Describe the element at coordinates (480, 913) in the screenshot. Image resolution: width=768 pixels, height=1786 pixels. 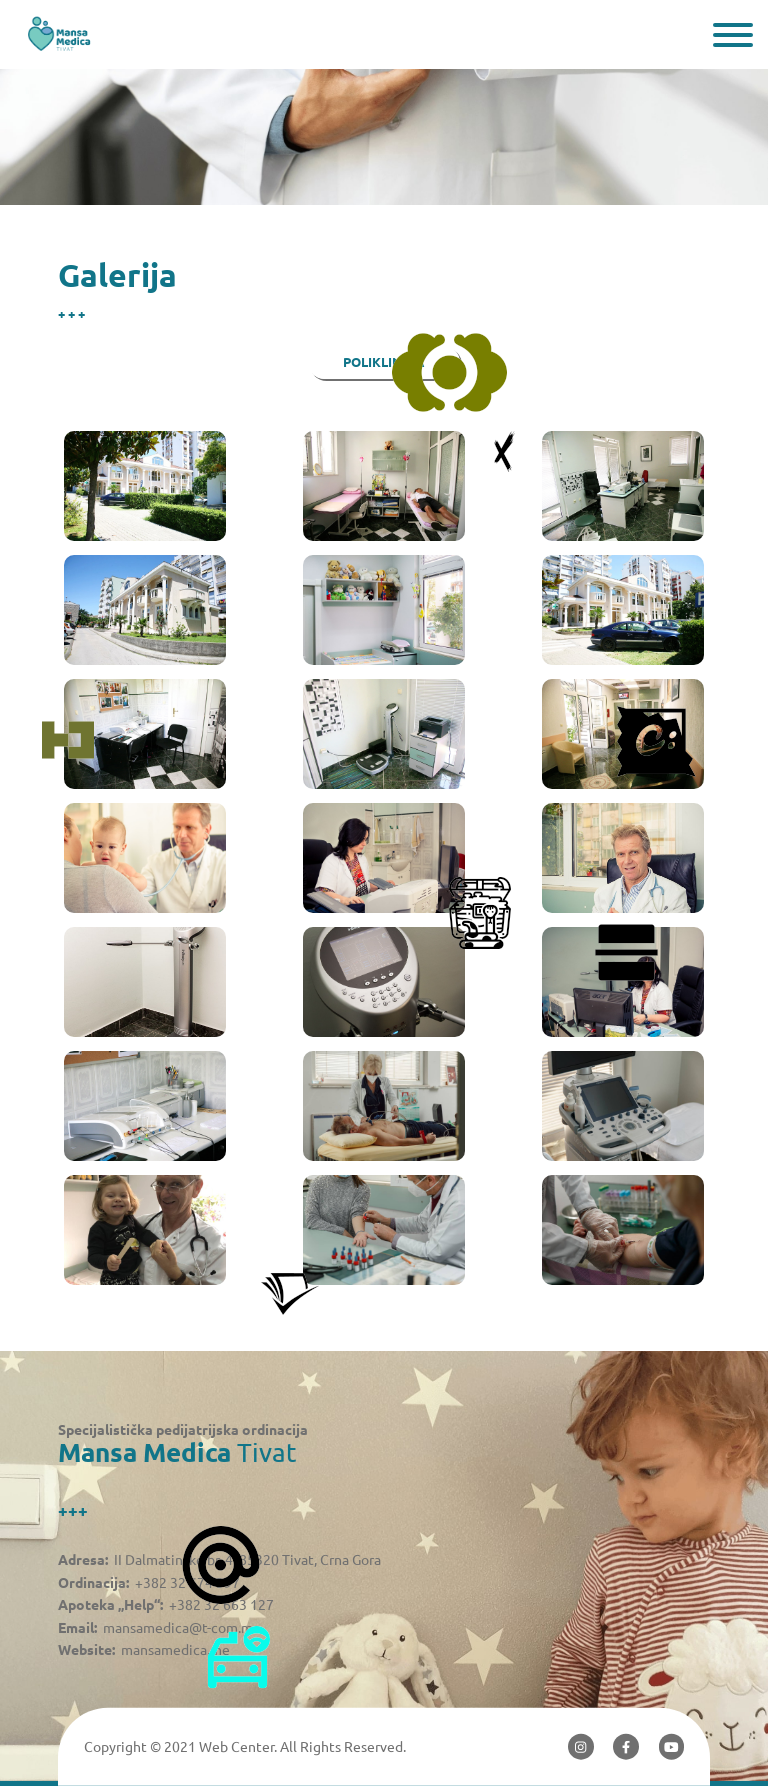
I see `rich python library logo` at that location.